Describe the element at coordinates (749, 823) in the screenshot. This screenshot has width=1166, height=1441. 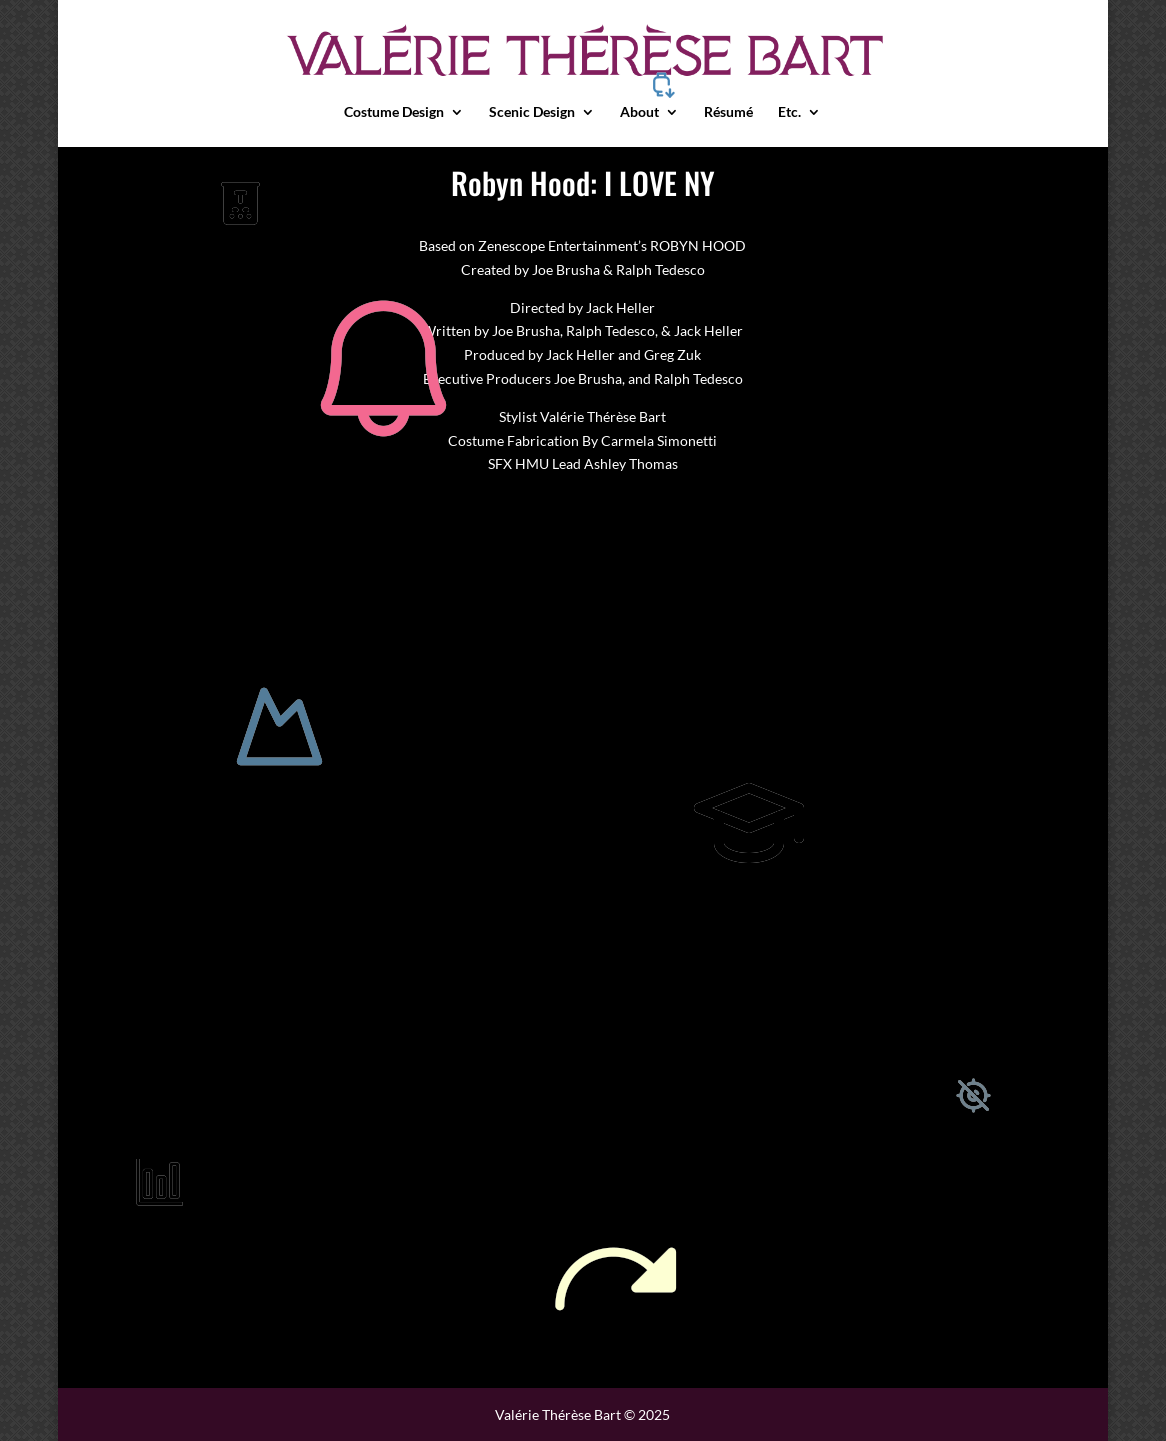
I see `access education or school-related features` at that location.